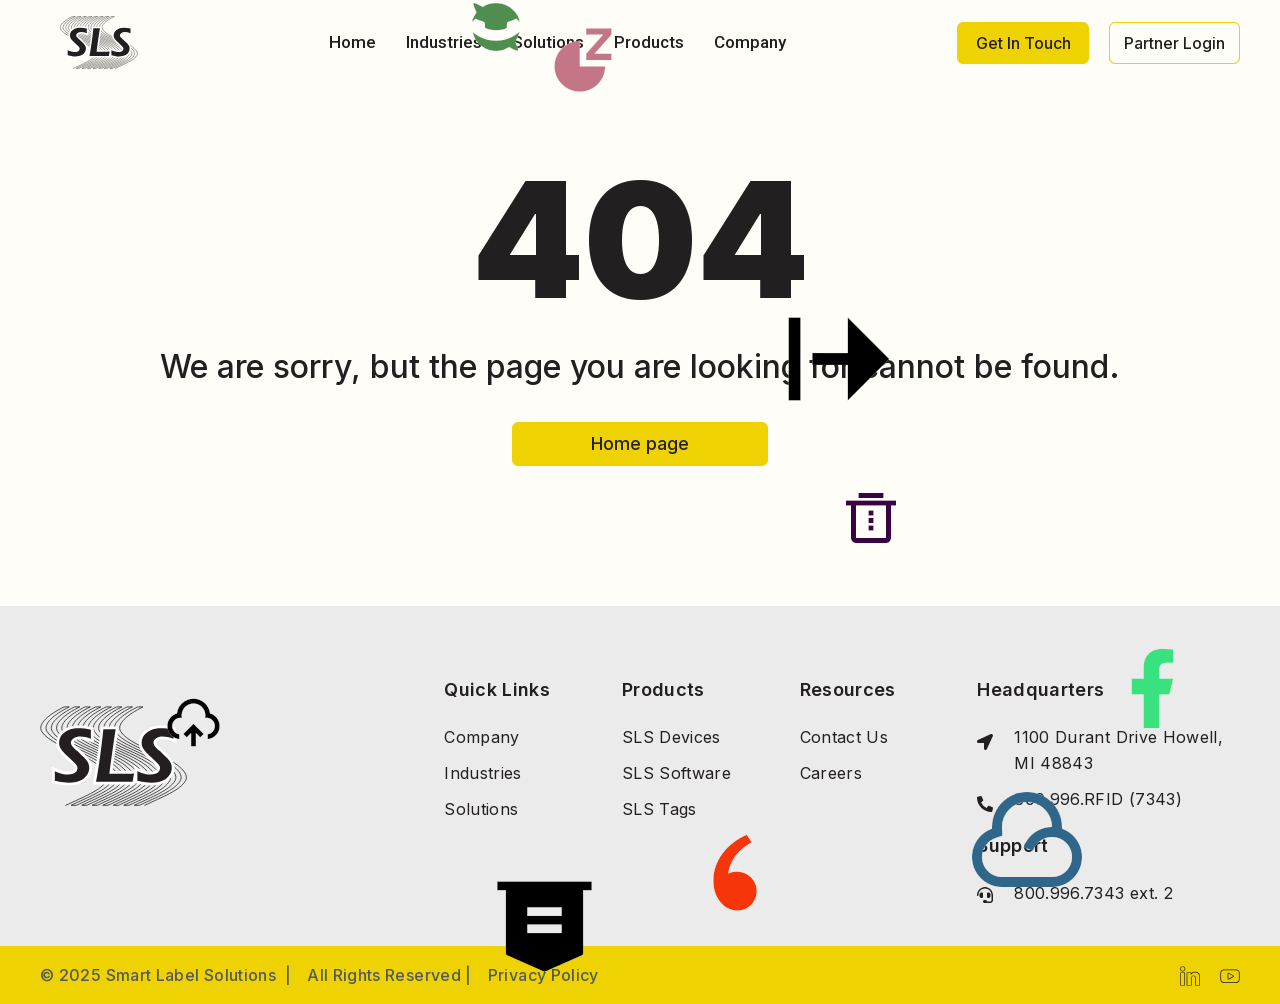  What do you see at coordinates (871, 518) in the screenshot?
I see `delete selected item` at bounding box center [871, 518].